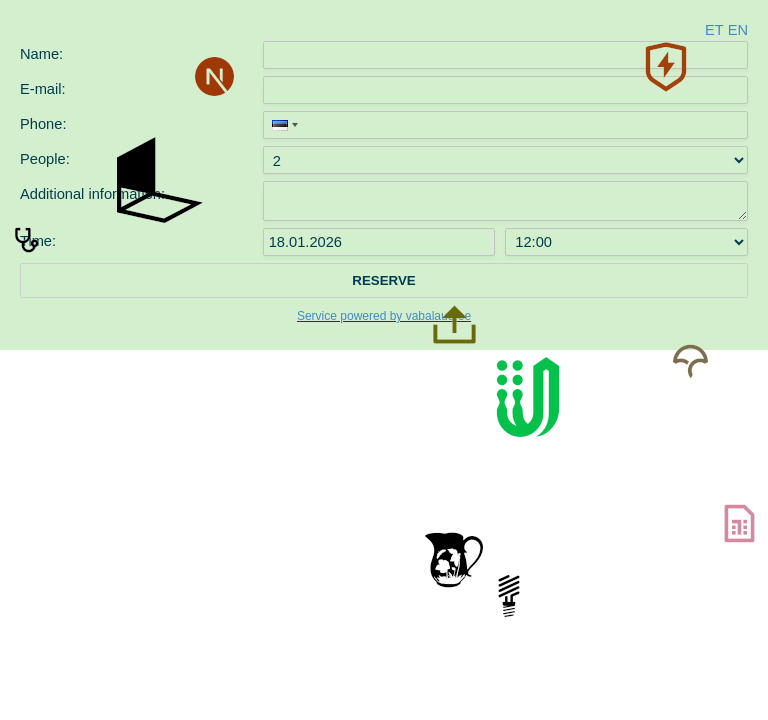  I want to click on visit UserVoice customer feedback platform, so click(528, 397).